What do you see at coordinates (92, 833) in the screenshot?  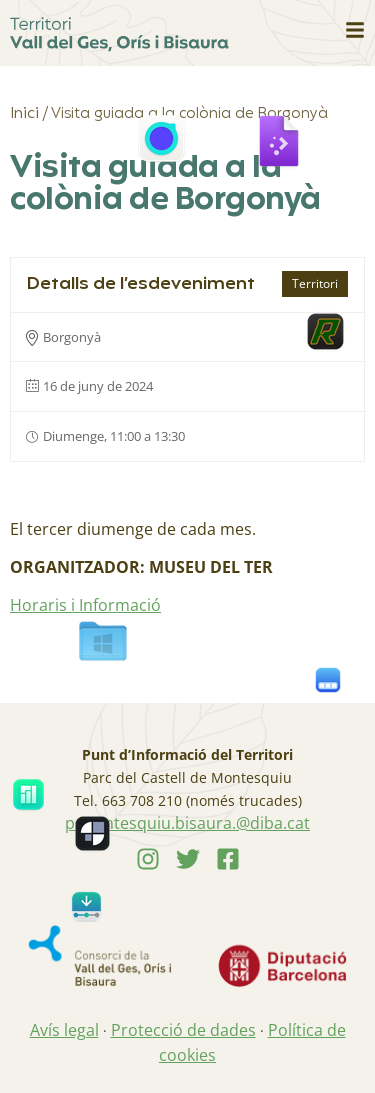 I see `open shapez game app` at bounding box center [92, 833].